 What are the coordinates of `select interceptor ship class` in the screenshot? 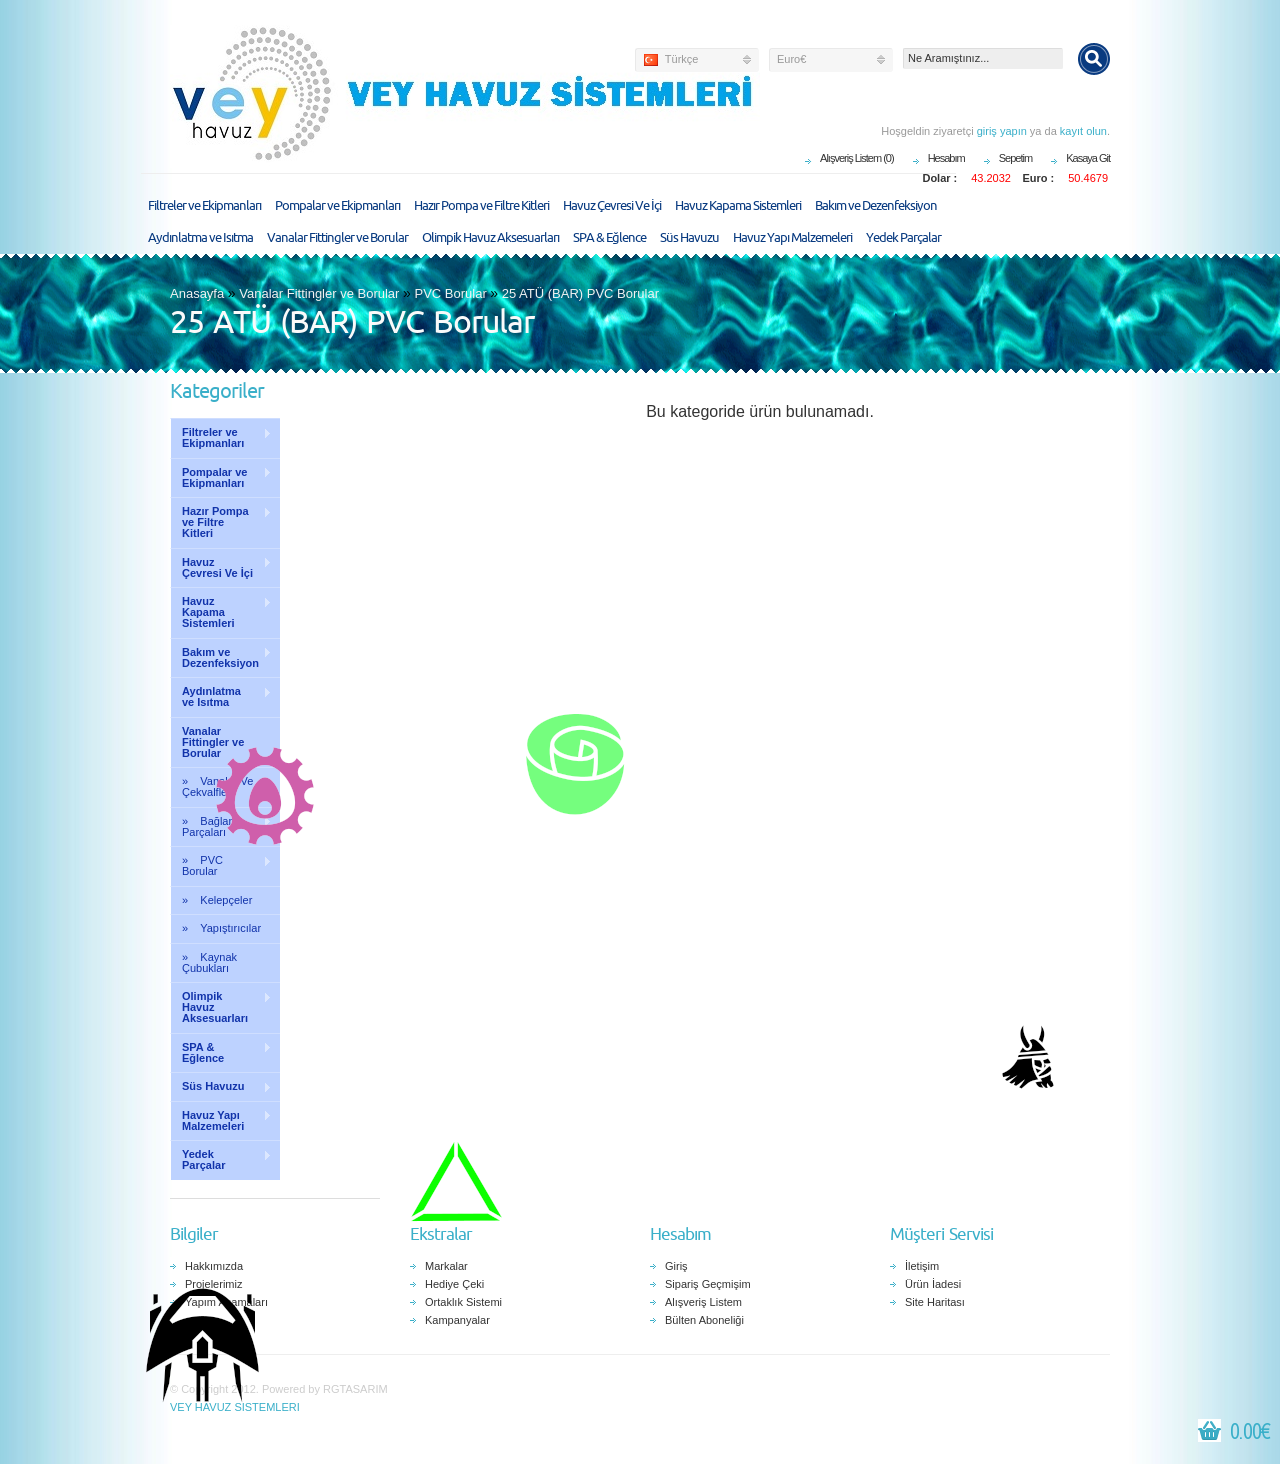 It's located at (202, 1345).